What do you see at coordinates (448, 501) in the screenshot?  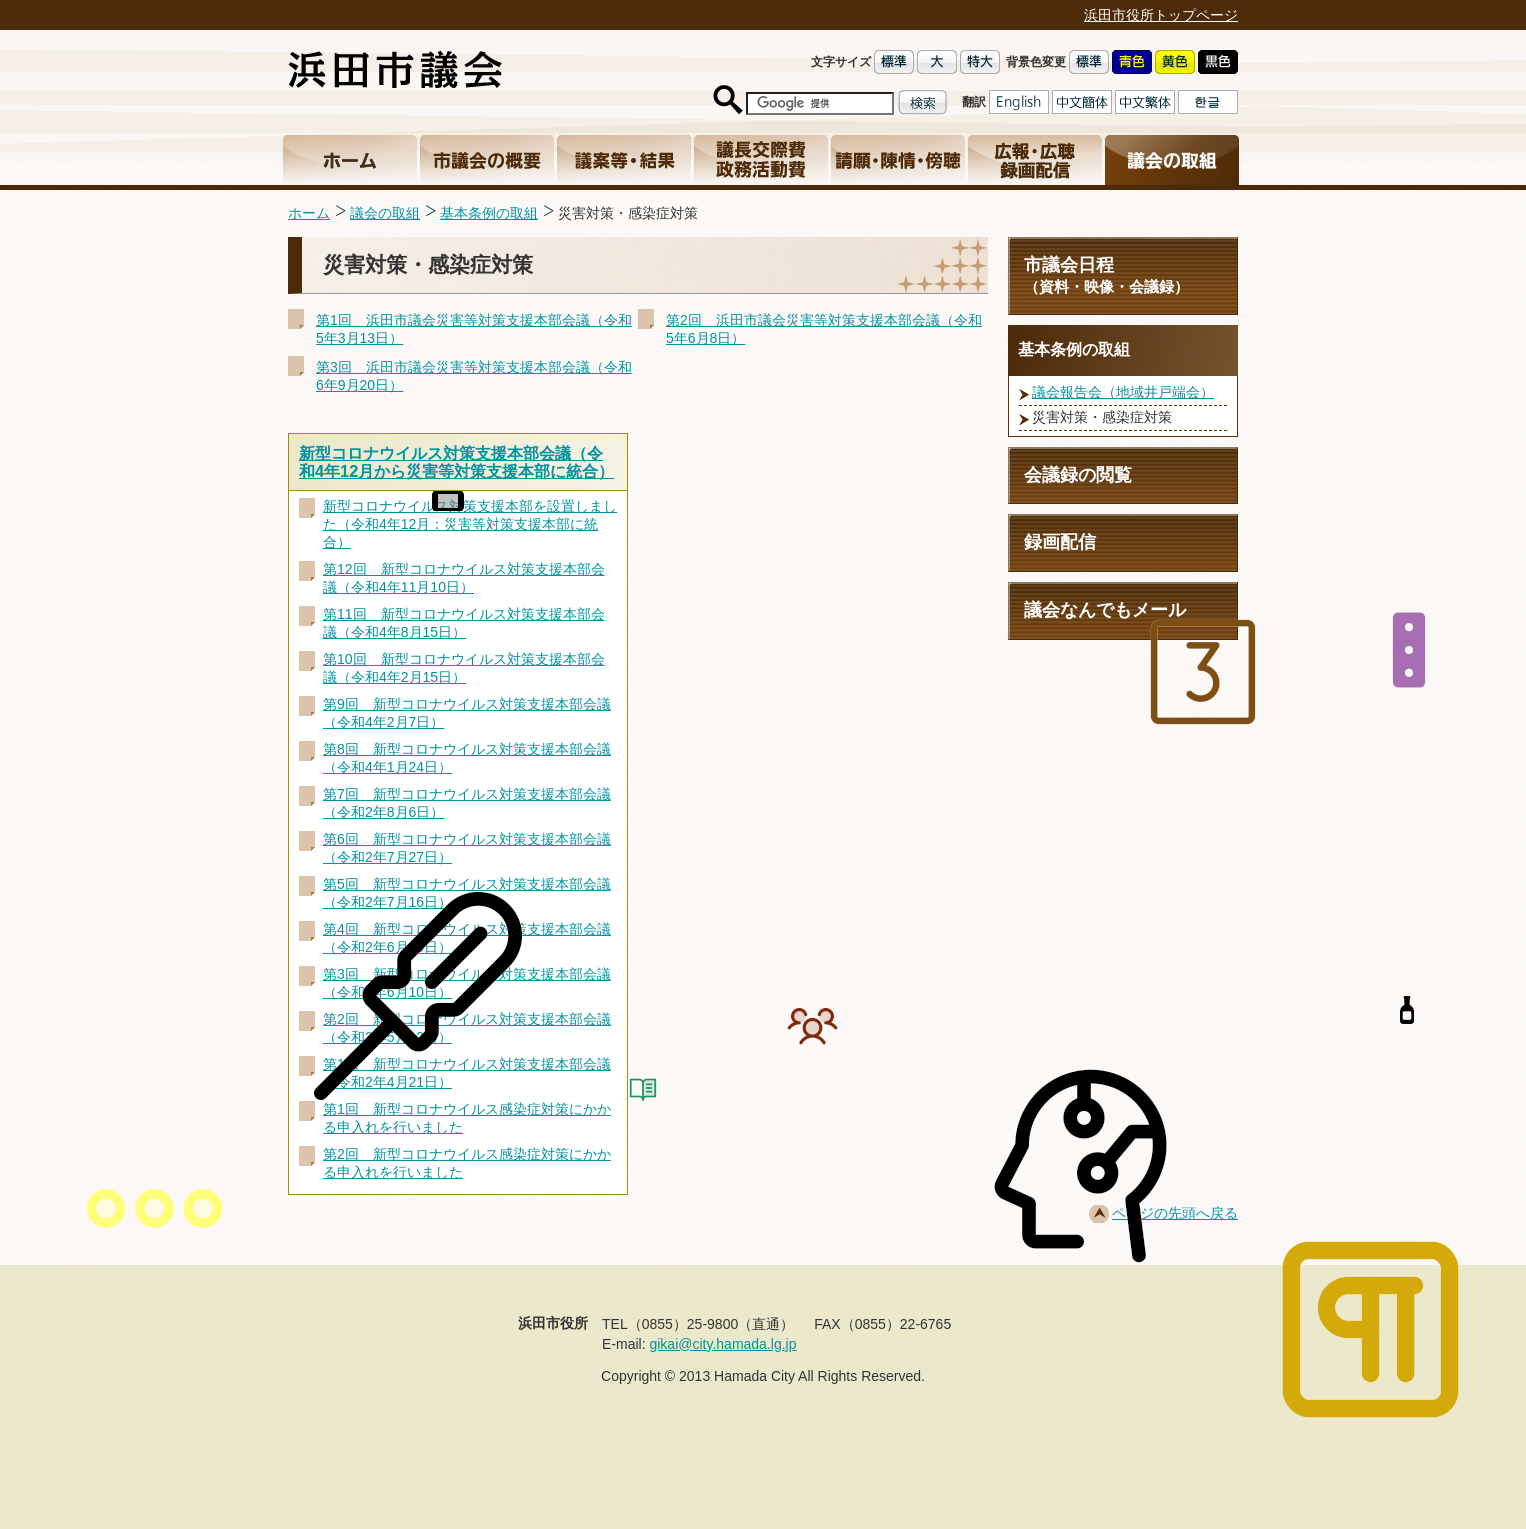 I see `switch to landscape orientation` at bounding box center [448, 501].